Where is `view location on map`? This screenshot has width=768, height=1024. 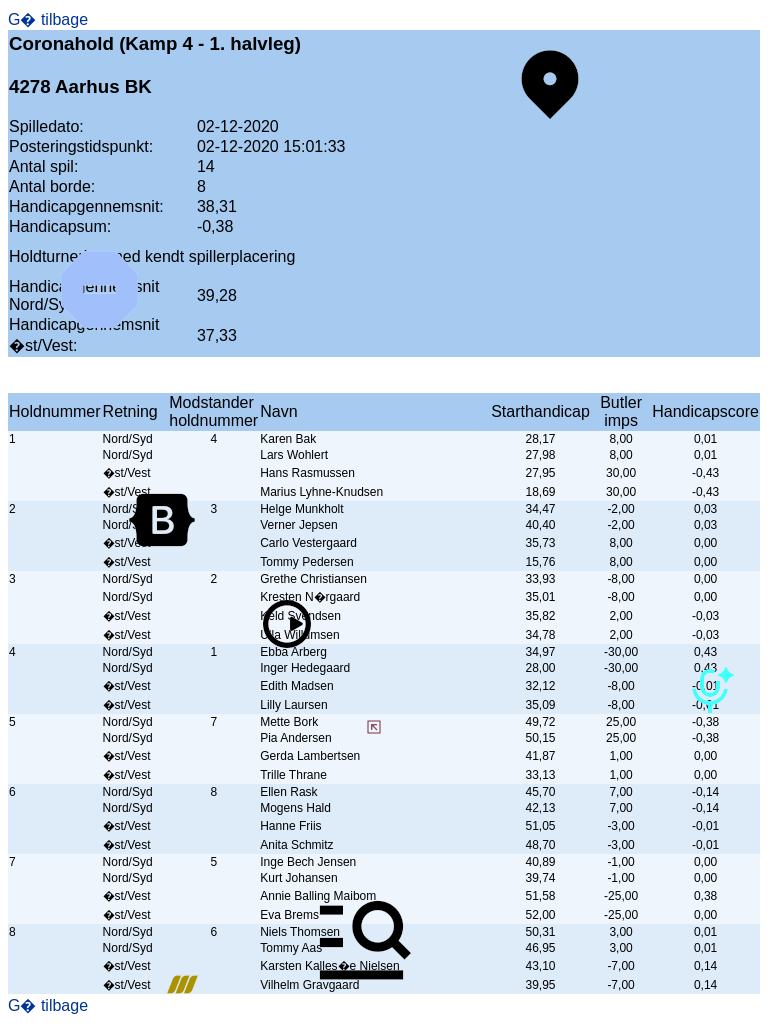
view location on map is located at coordinates (550, 82).